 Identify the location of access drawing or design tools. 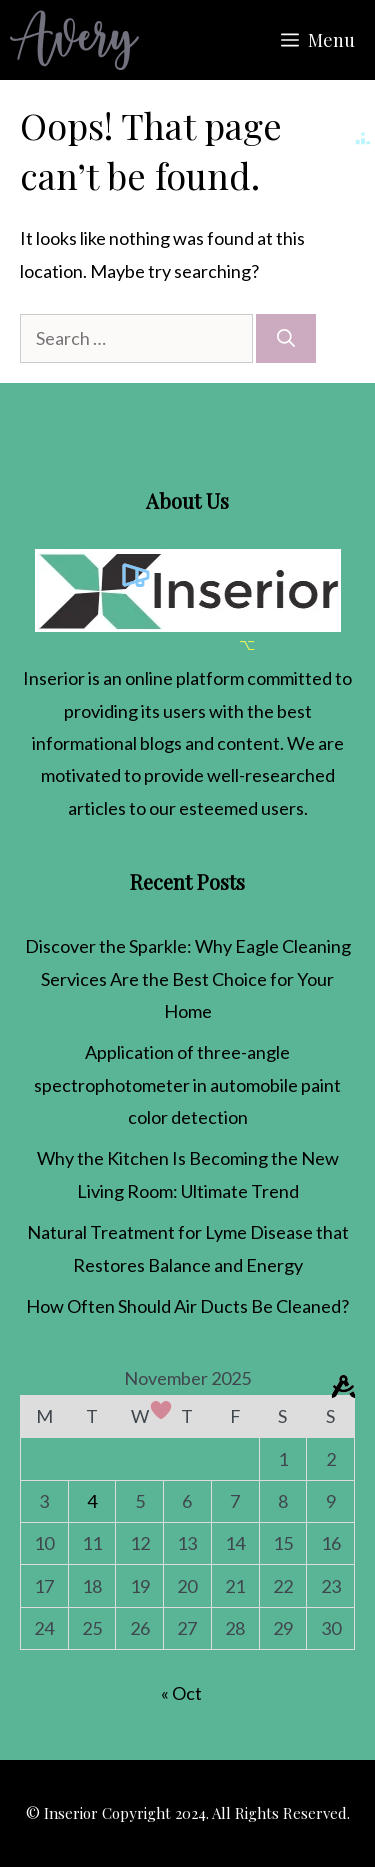
(343, 1386).